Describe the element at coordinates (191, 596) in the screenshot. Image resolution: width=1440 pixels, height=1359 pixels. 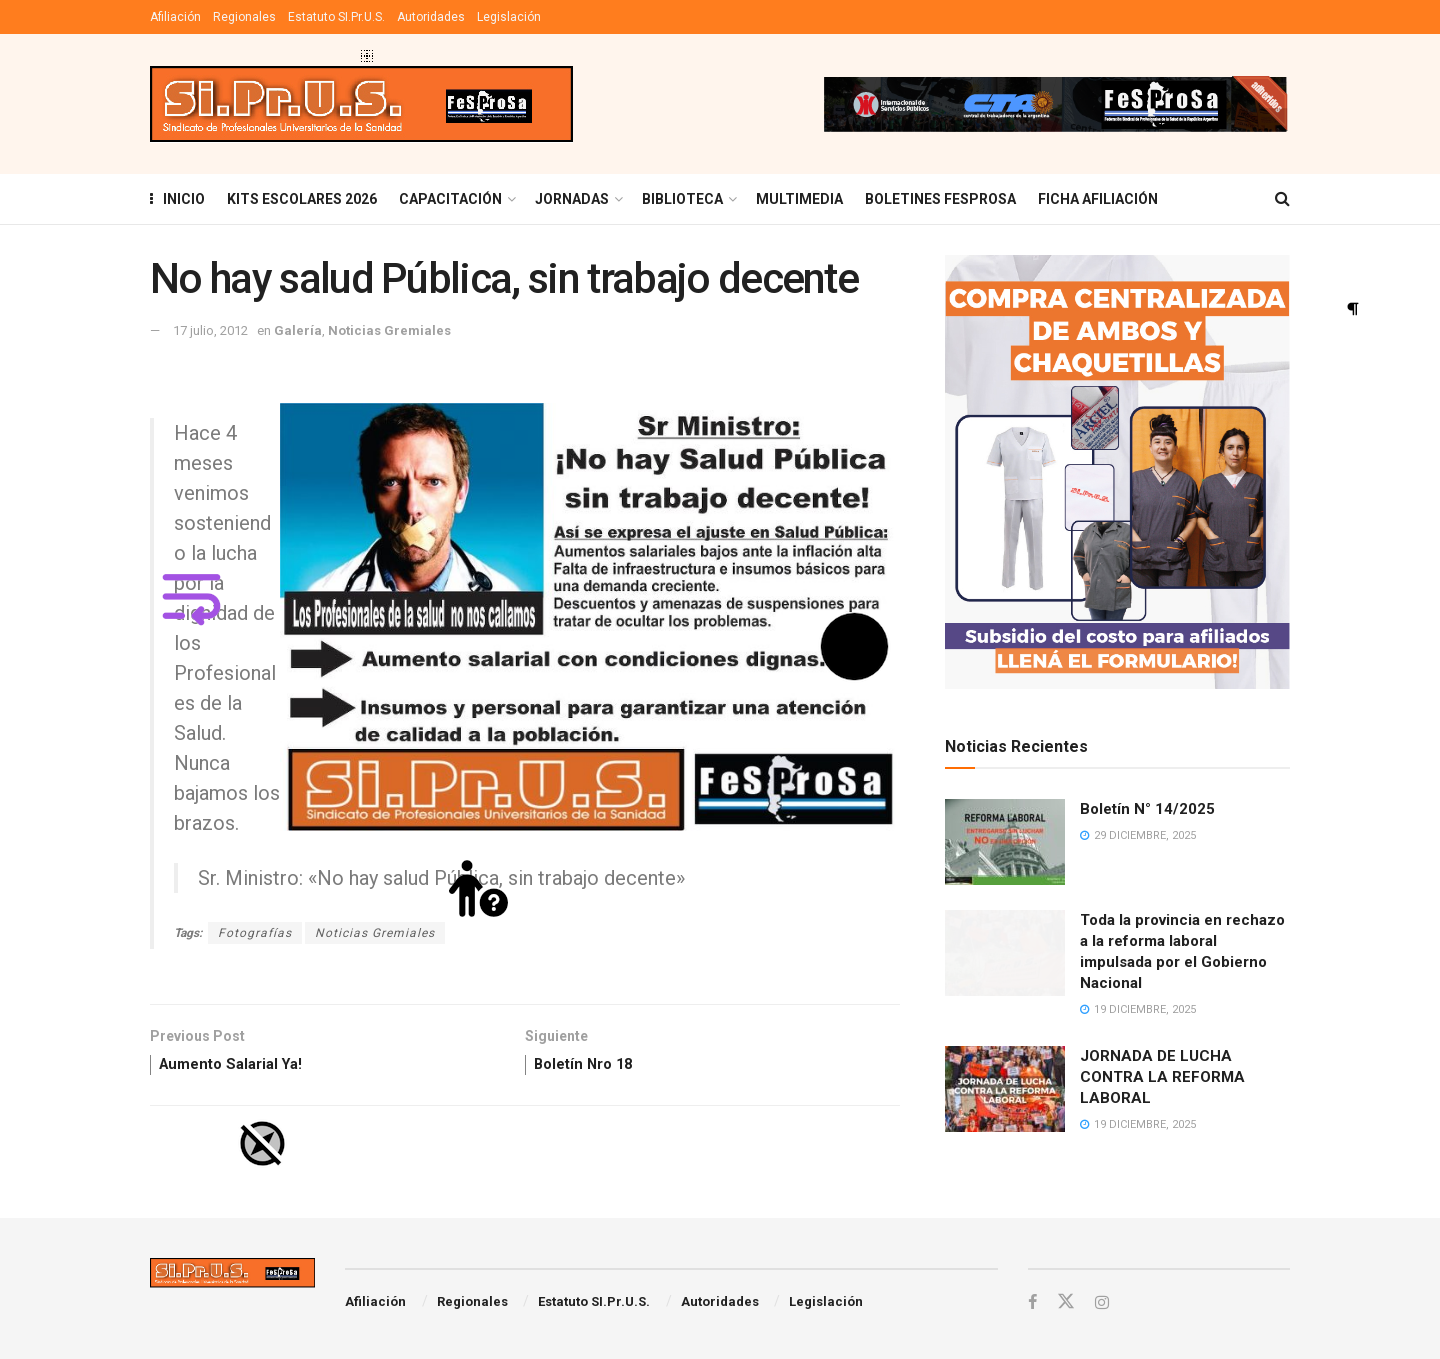
I see `toggle text wrapping in a document or editor` at that location.